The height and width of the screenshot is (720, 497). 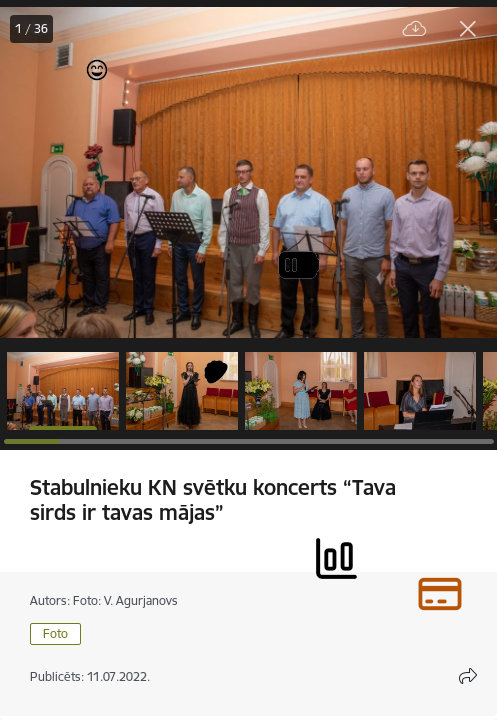 What do you see at coordinates (336, 558) in the screenshot?
I see `view analytics or statistics dashboard` at bounding box center [336, 558].